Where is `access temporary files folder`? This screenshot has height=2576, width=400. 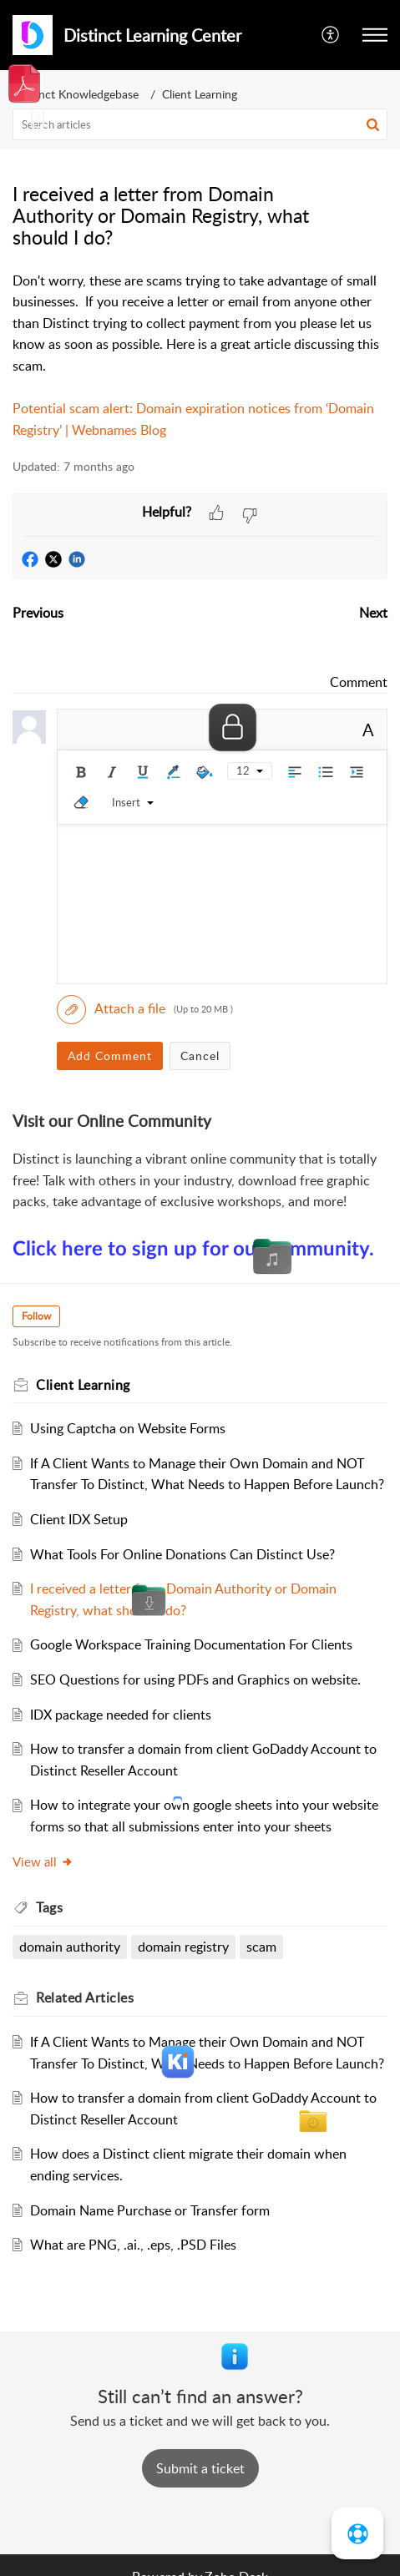 access temporary files folder is located at coordinates (313, 2121).